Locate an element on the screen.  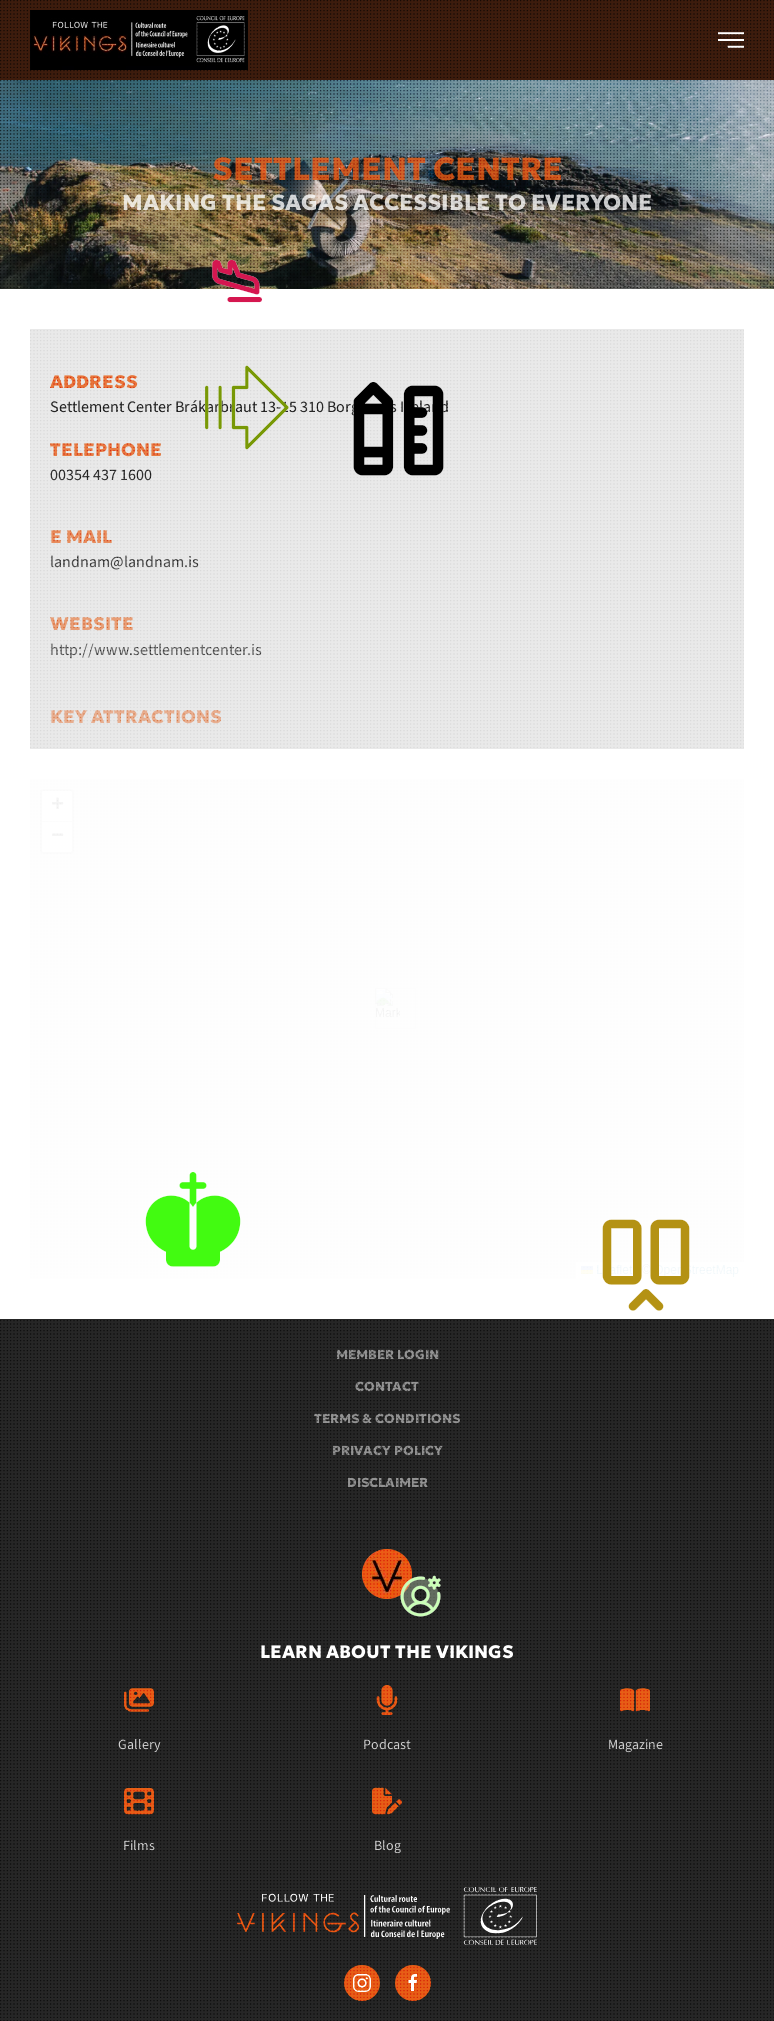
access design or drawing tools is located at coordinates (398, 430).